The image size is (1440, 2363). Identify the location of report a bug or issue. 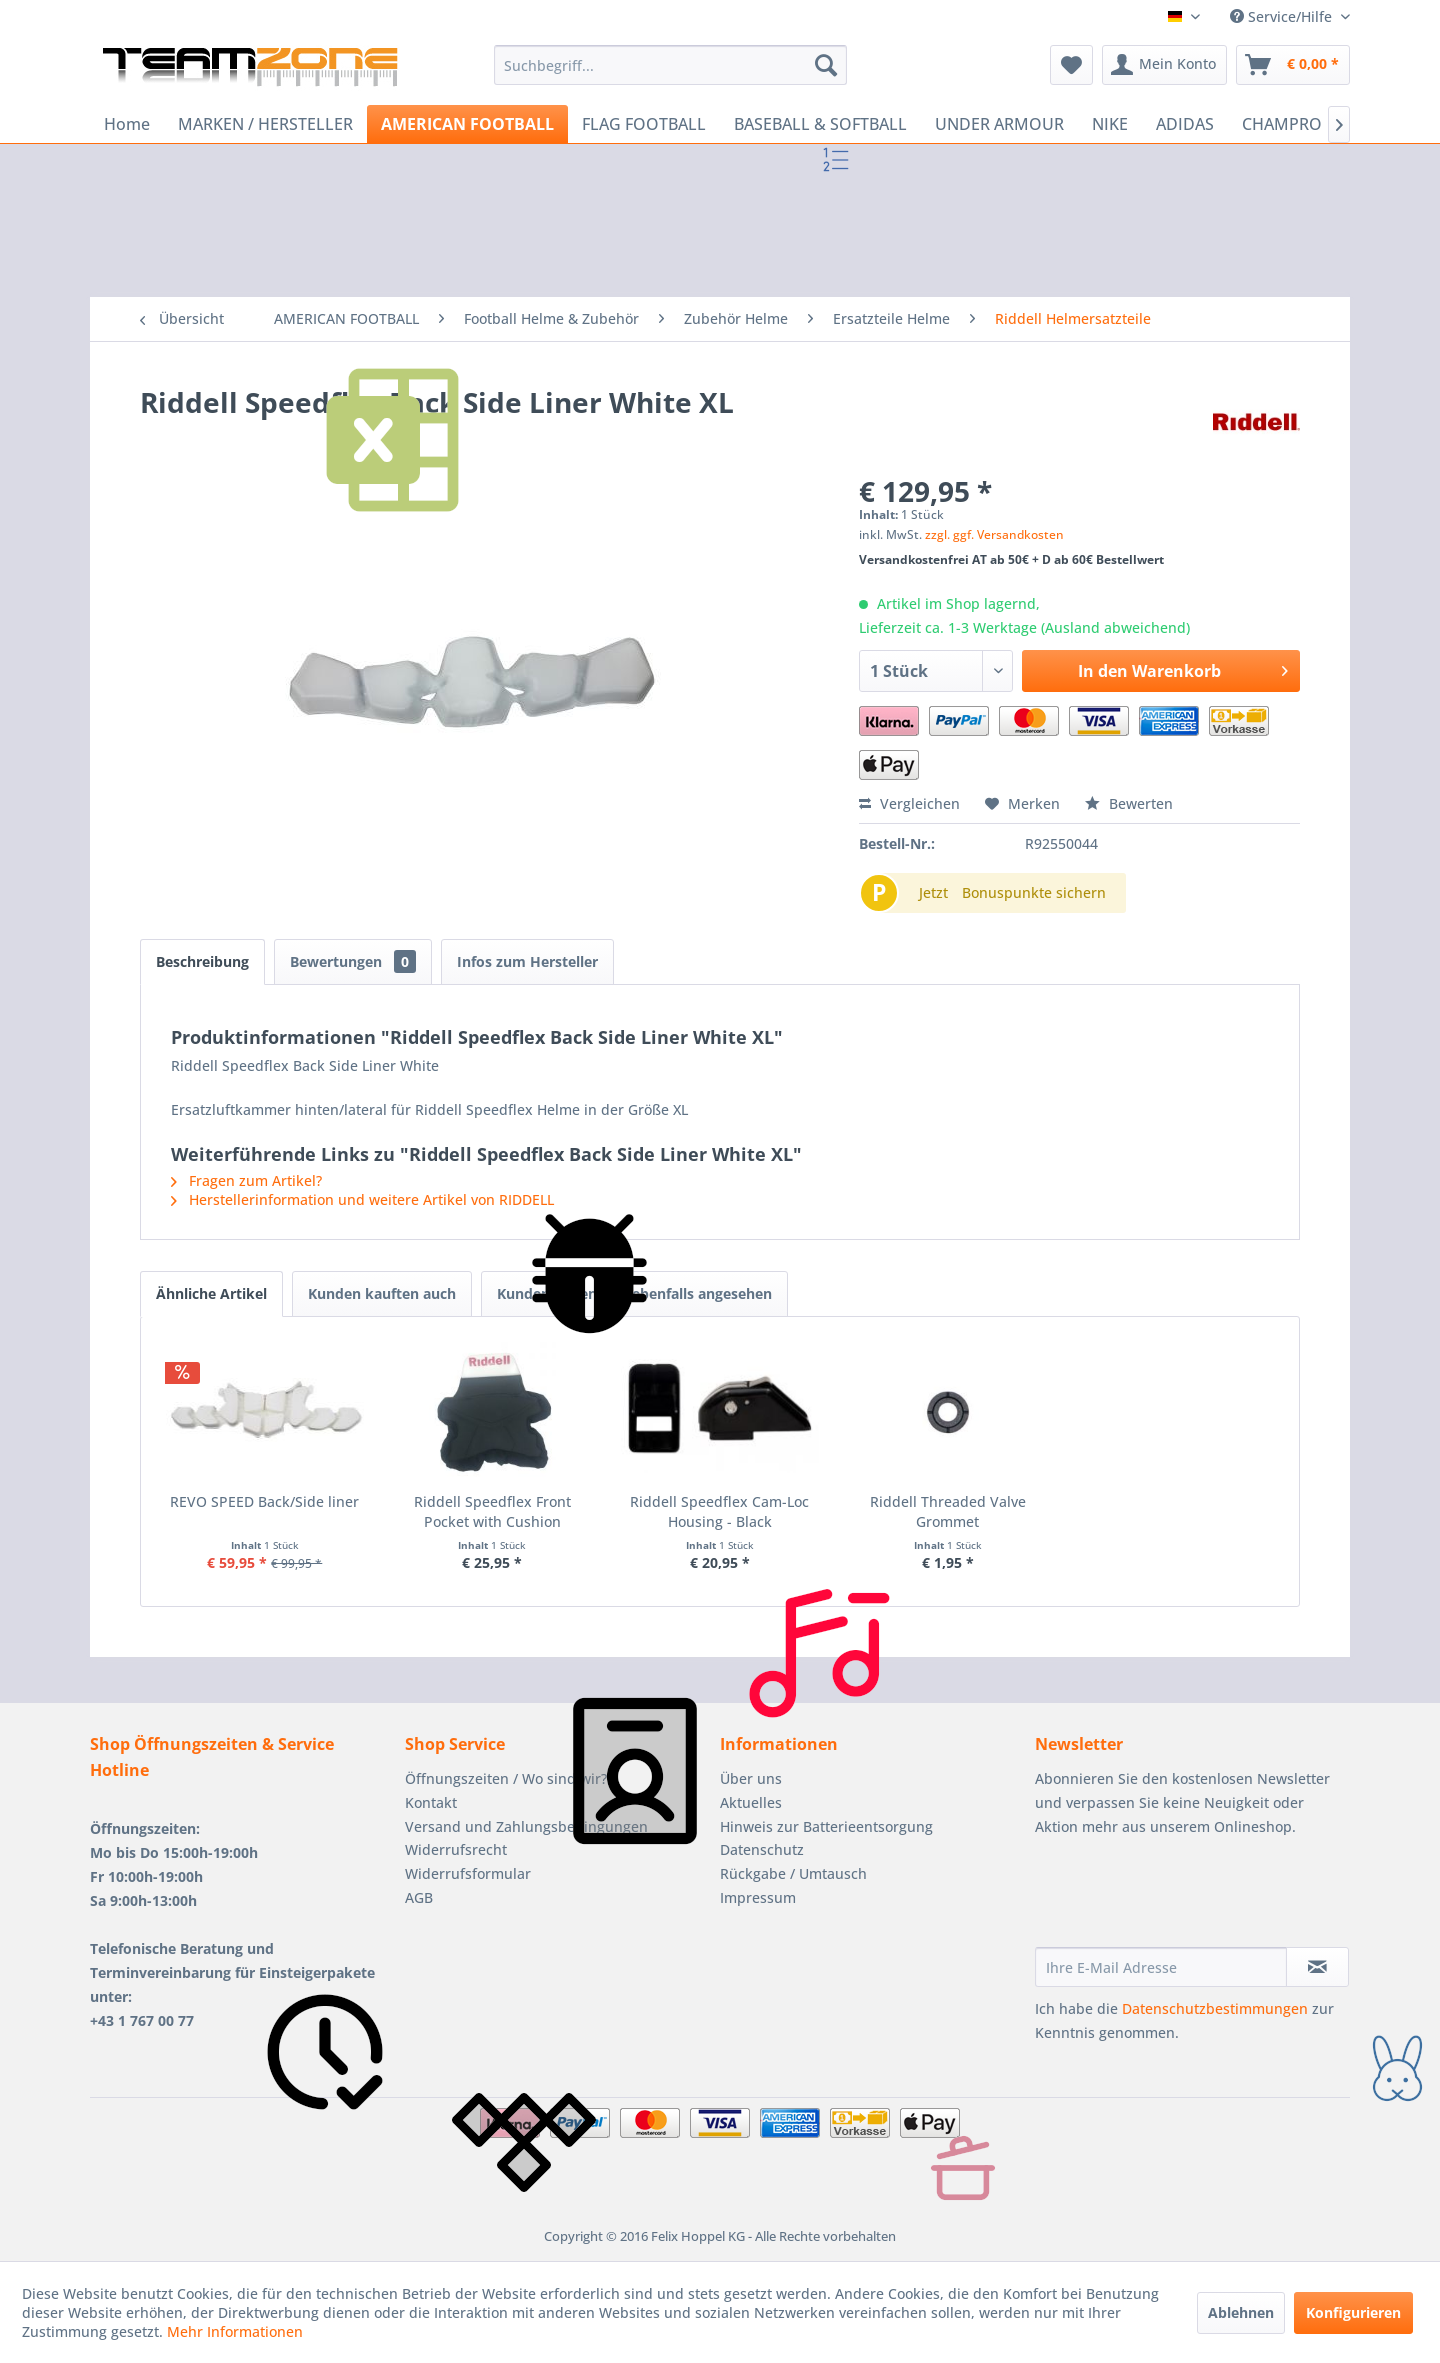
(589, 1271).